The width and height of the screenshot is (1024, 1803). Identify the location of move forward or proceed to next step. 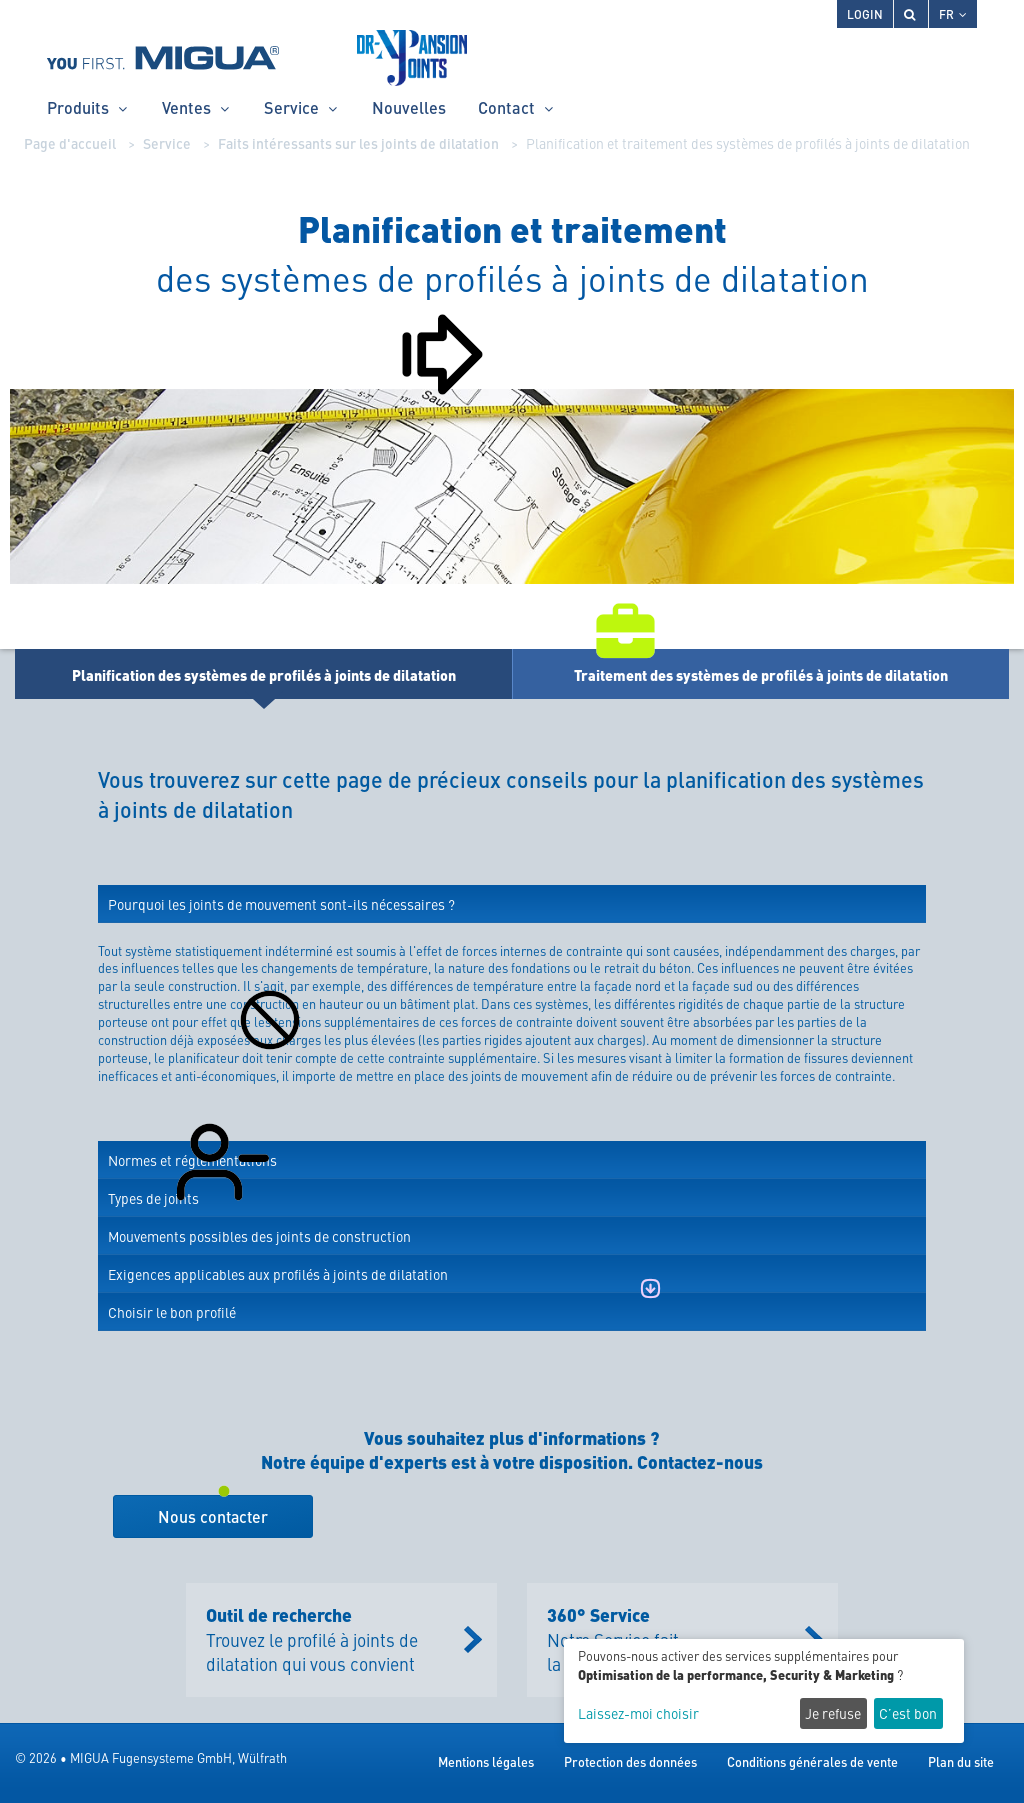
(439, 354).